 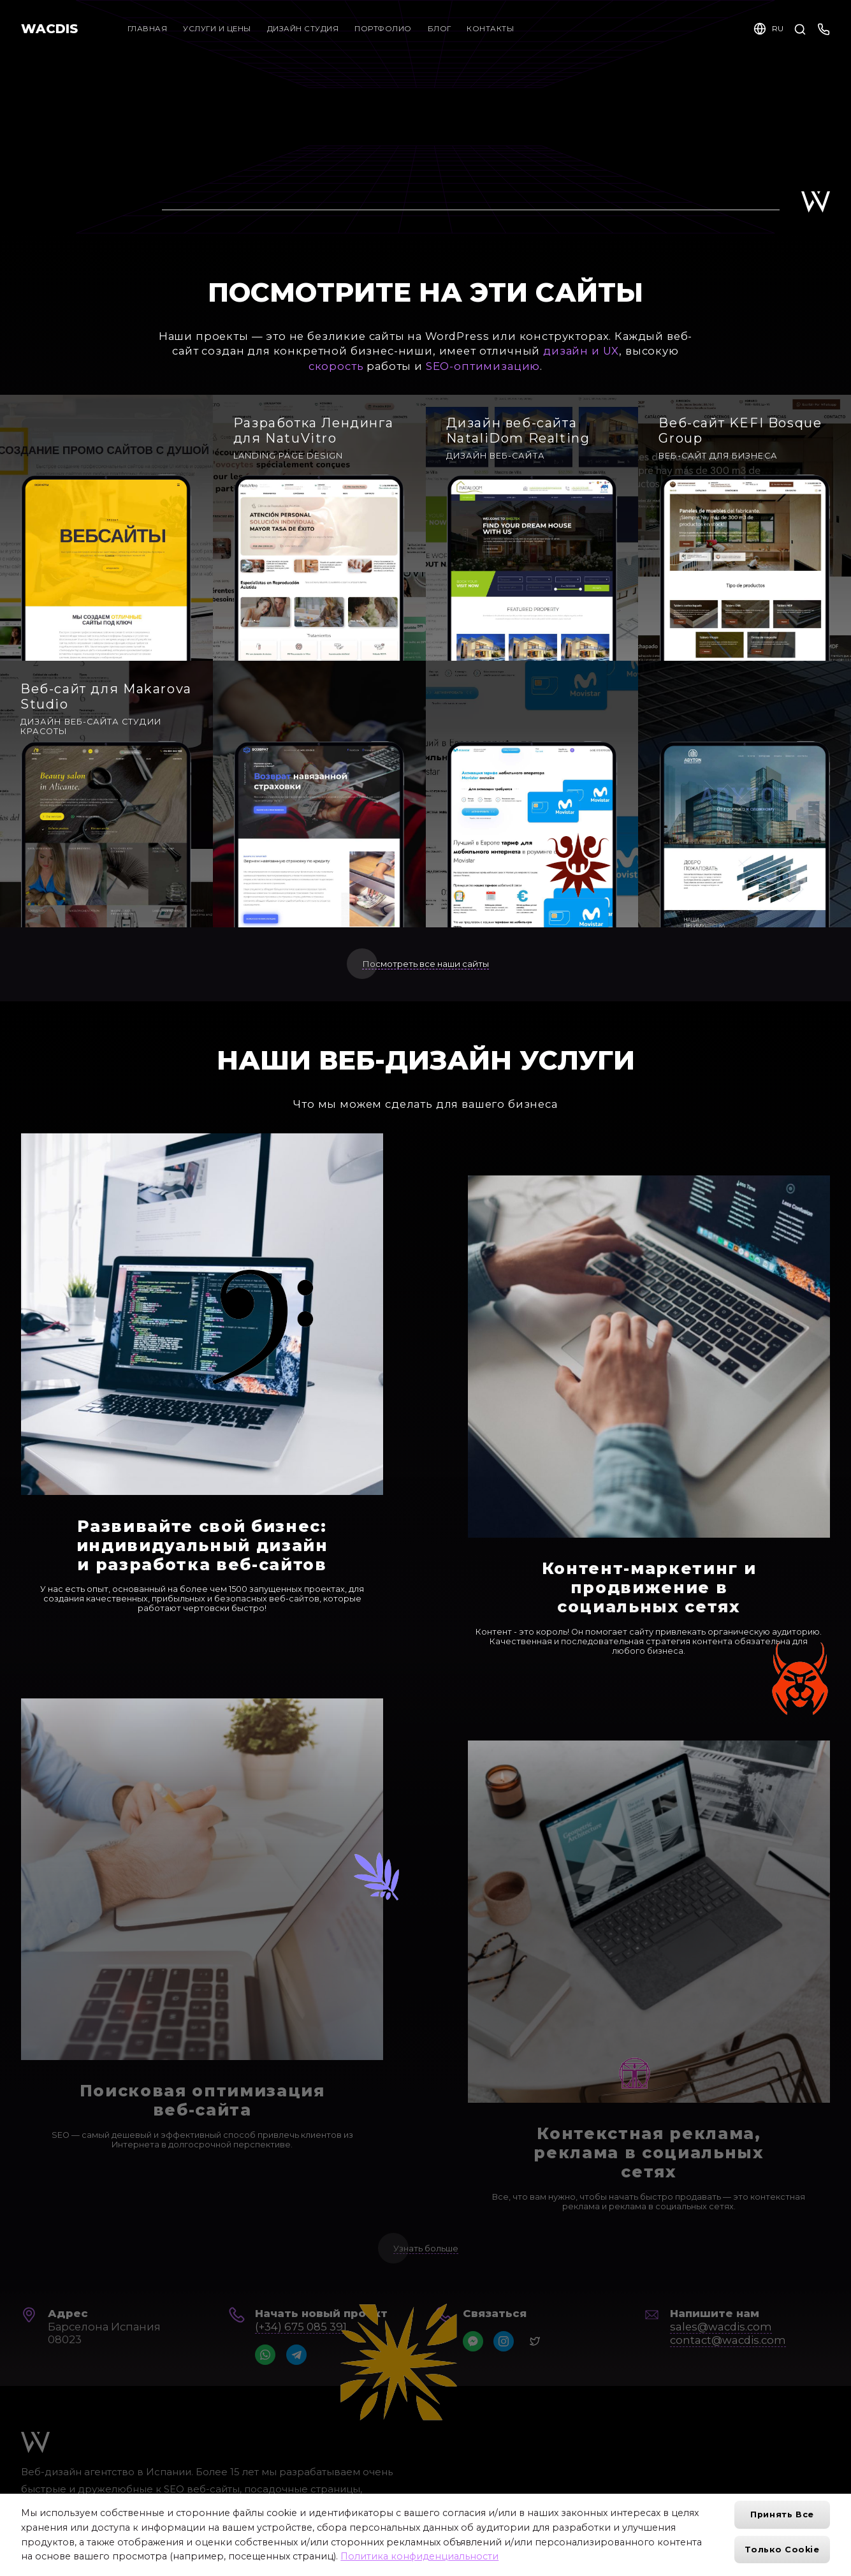 What do you see at coordinates (634, 2073) in the screenshot?
I see `view body measurements or proportions` at bounding box center [634, 2073].